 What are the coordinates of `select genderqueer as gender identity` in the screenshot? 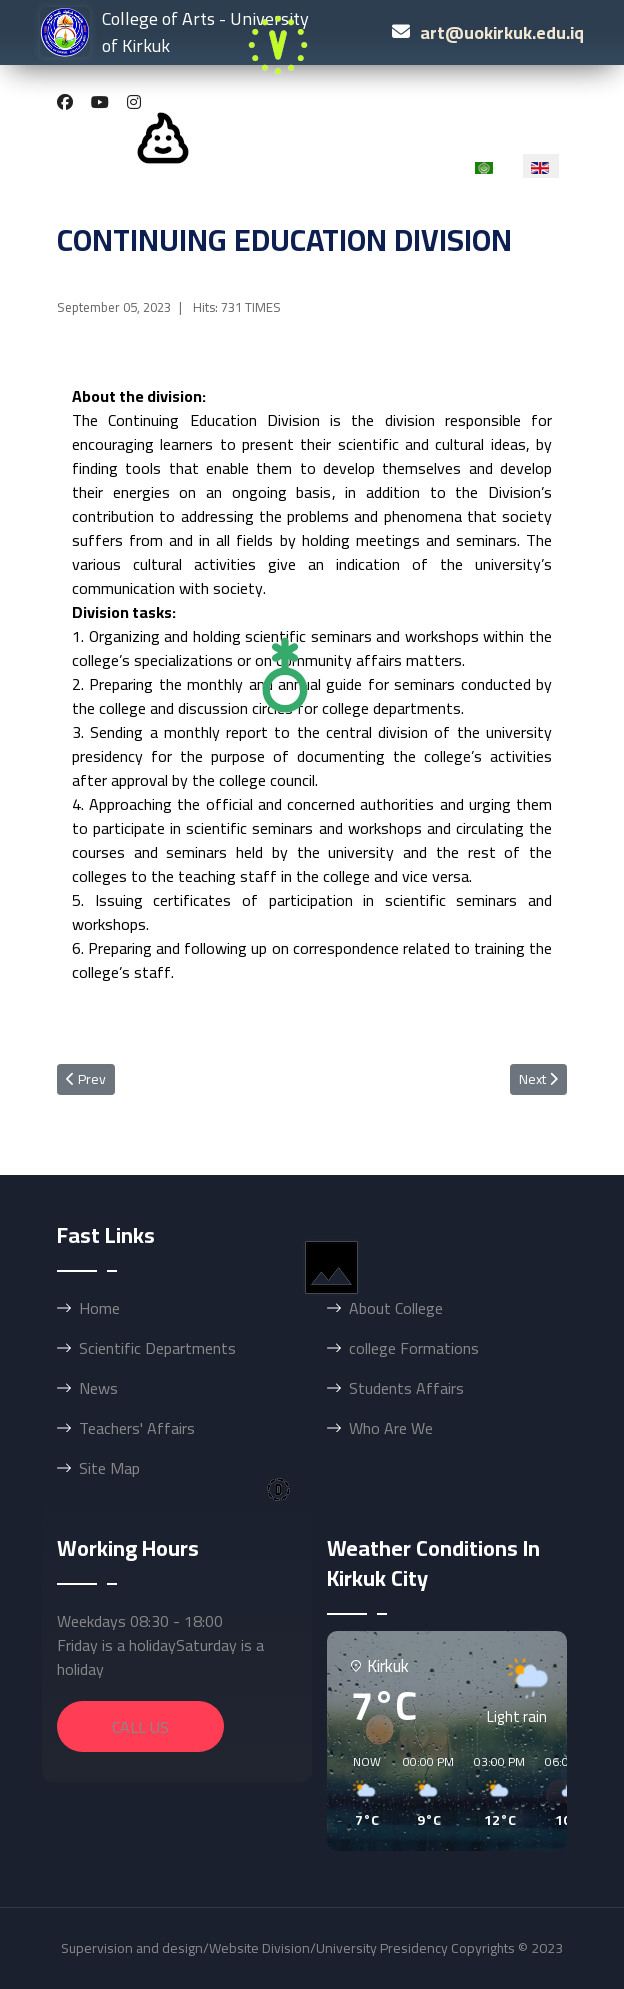 It's located at (285, 675).